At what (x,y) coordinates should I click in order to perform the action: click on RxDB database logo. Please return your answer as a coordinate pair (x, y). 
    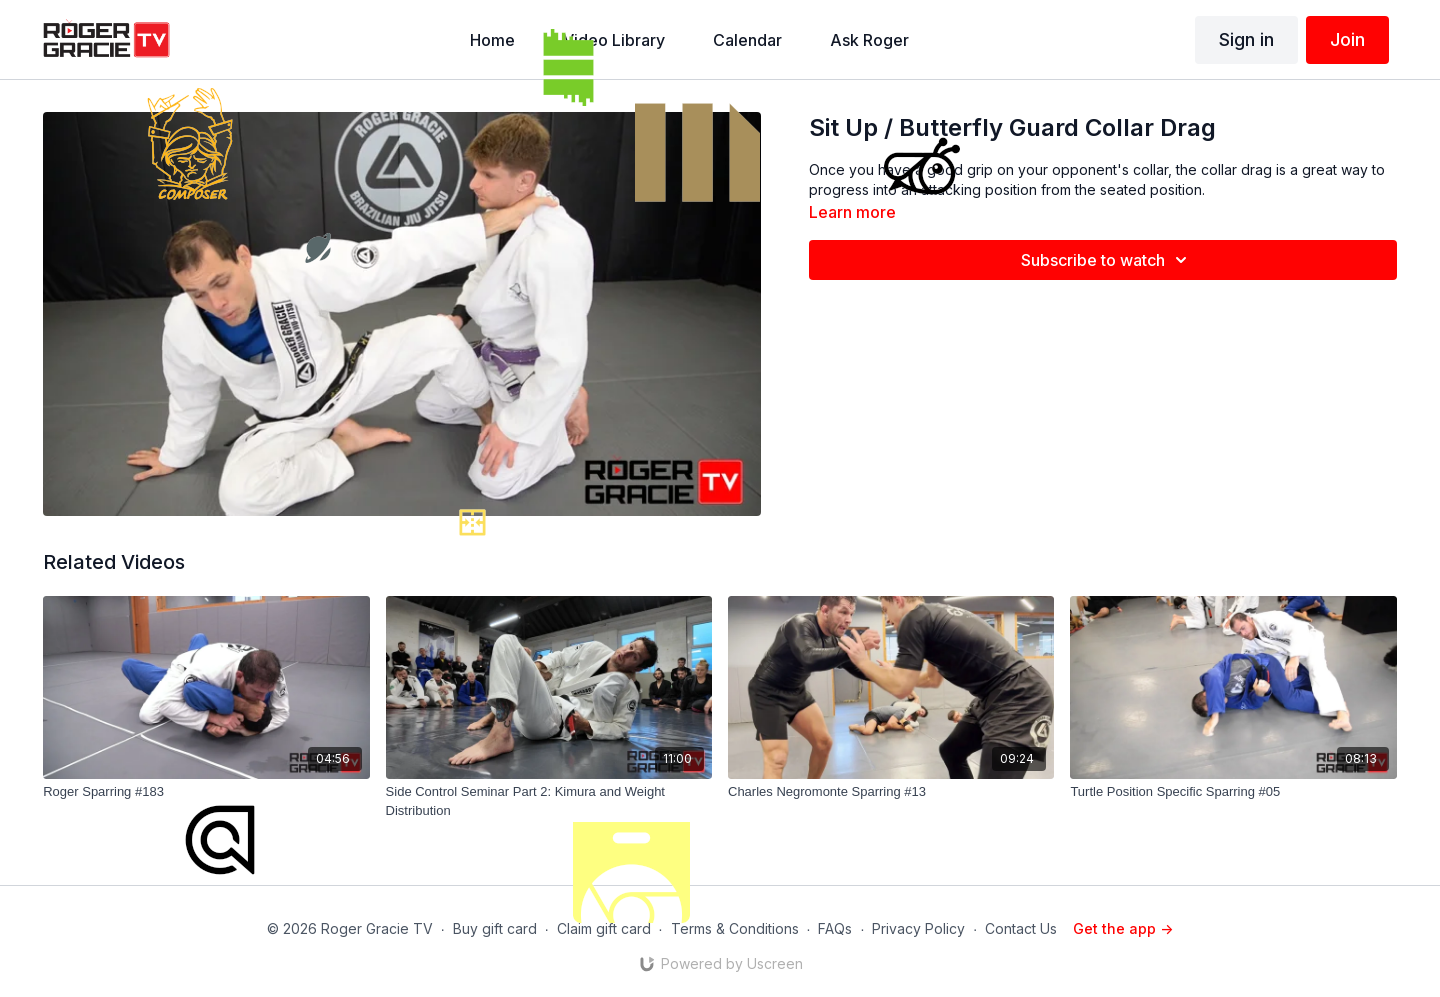
    Looking at the image, I should click on (568, 67).